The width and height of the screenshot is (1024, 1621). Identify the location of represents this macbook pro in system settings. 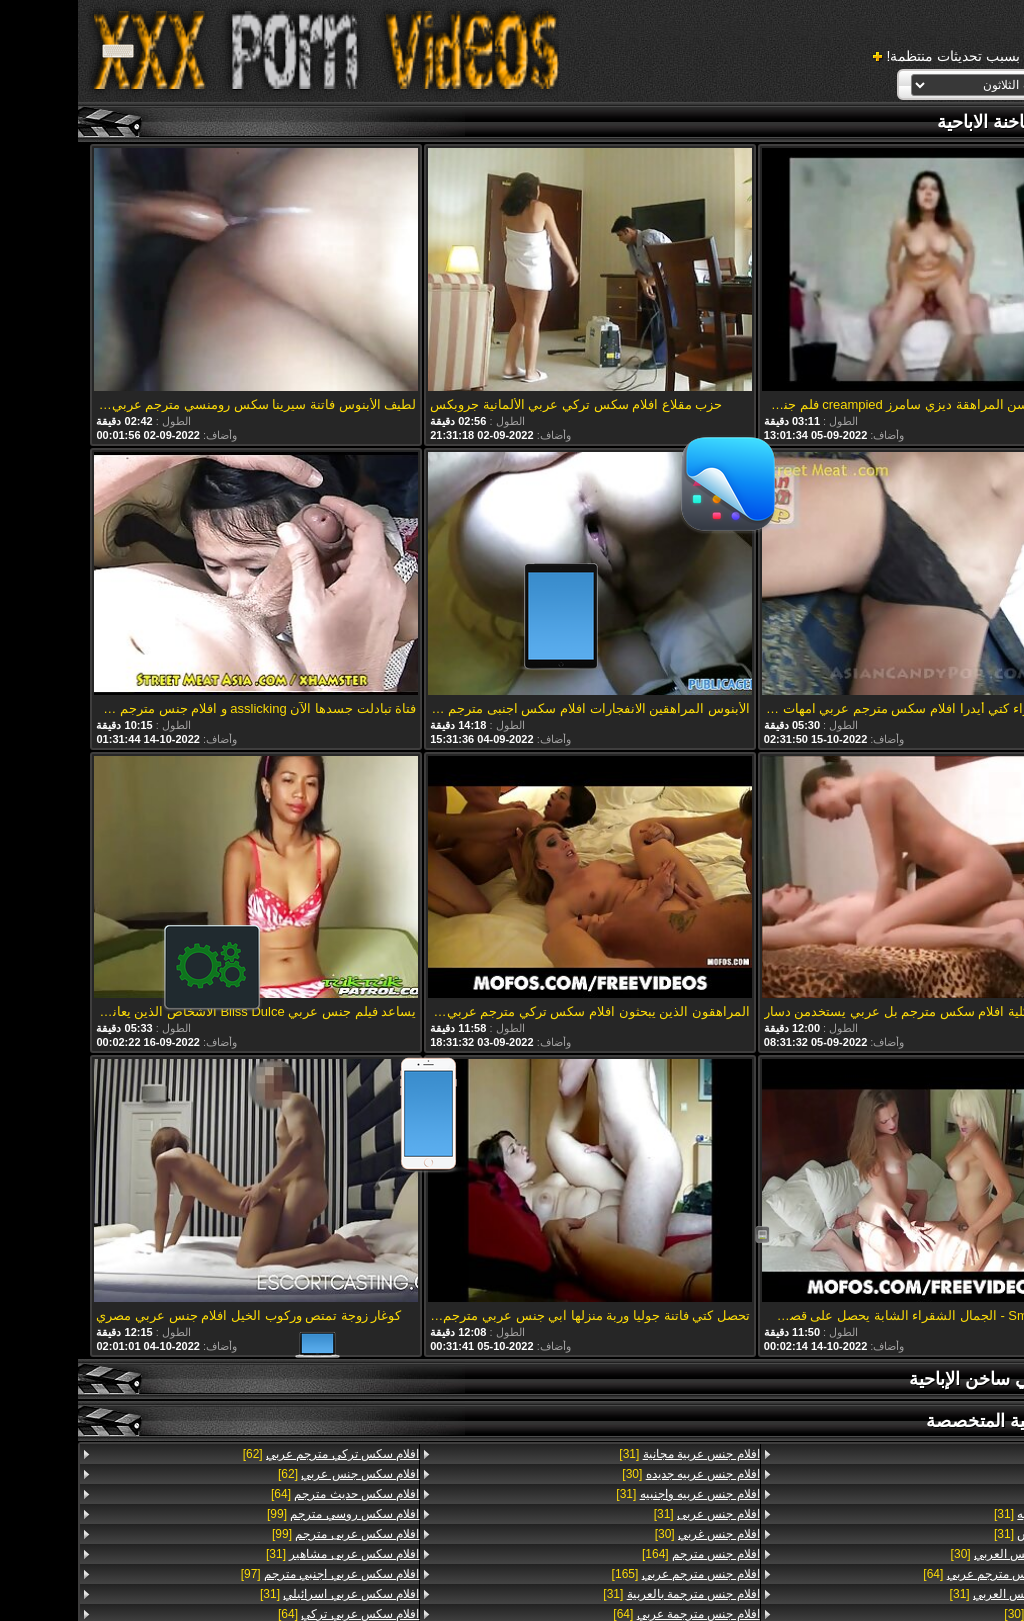
(317, 1344).